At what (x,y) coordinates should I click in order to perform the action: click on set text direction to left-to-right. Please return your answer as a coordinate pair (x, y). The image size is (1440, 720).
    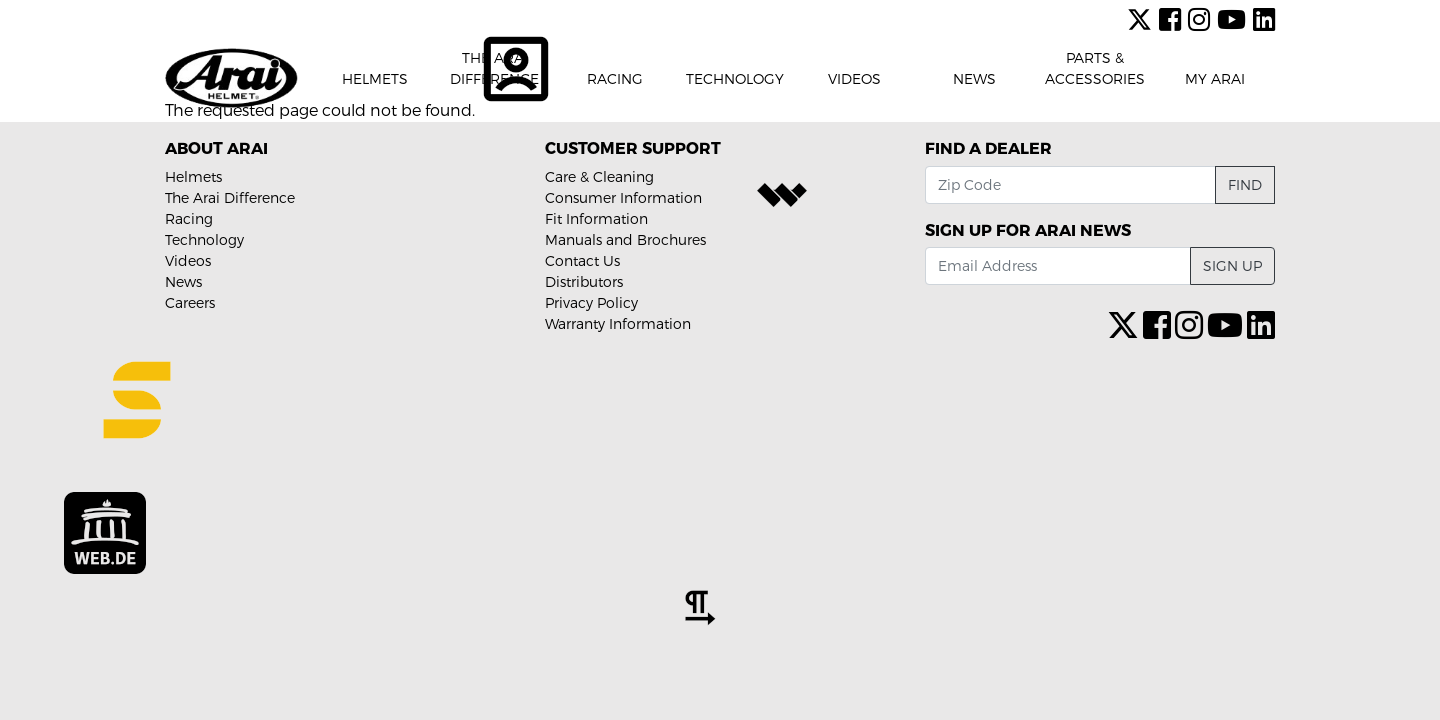
    Looking at the image, I should click on (698, 607).